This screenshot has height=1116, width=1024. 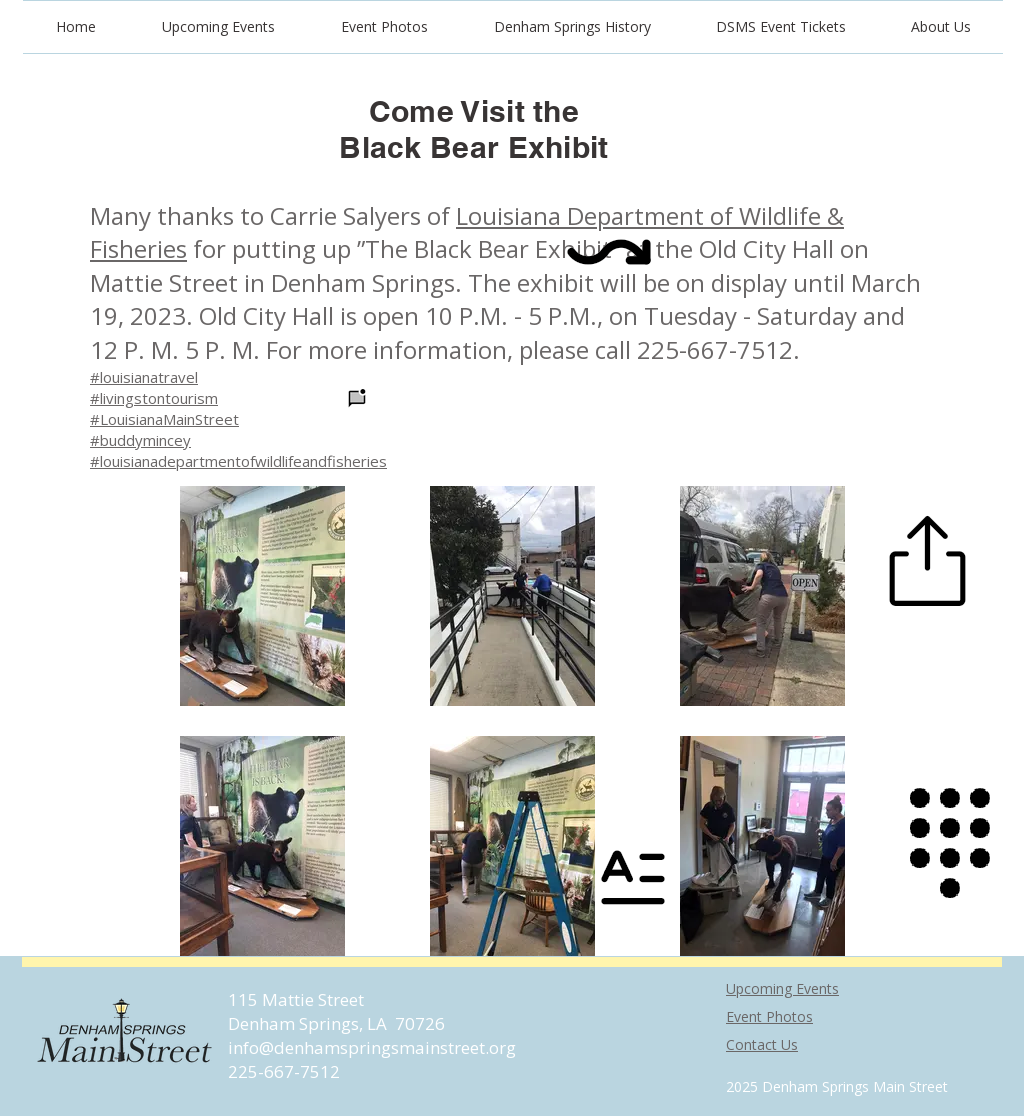 I want to click on apply drop cap or initial letter formatting, so click(x=633, y=879).